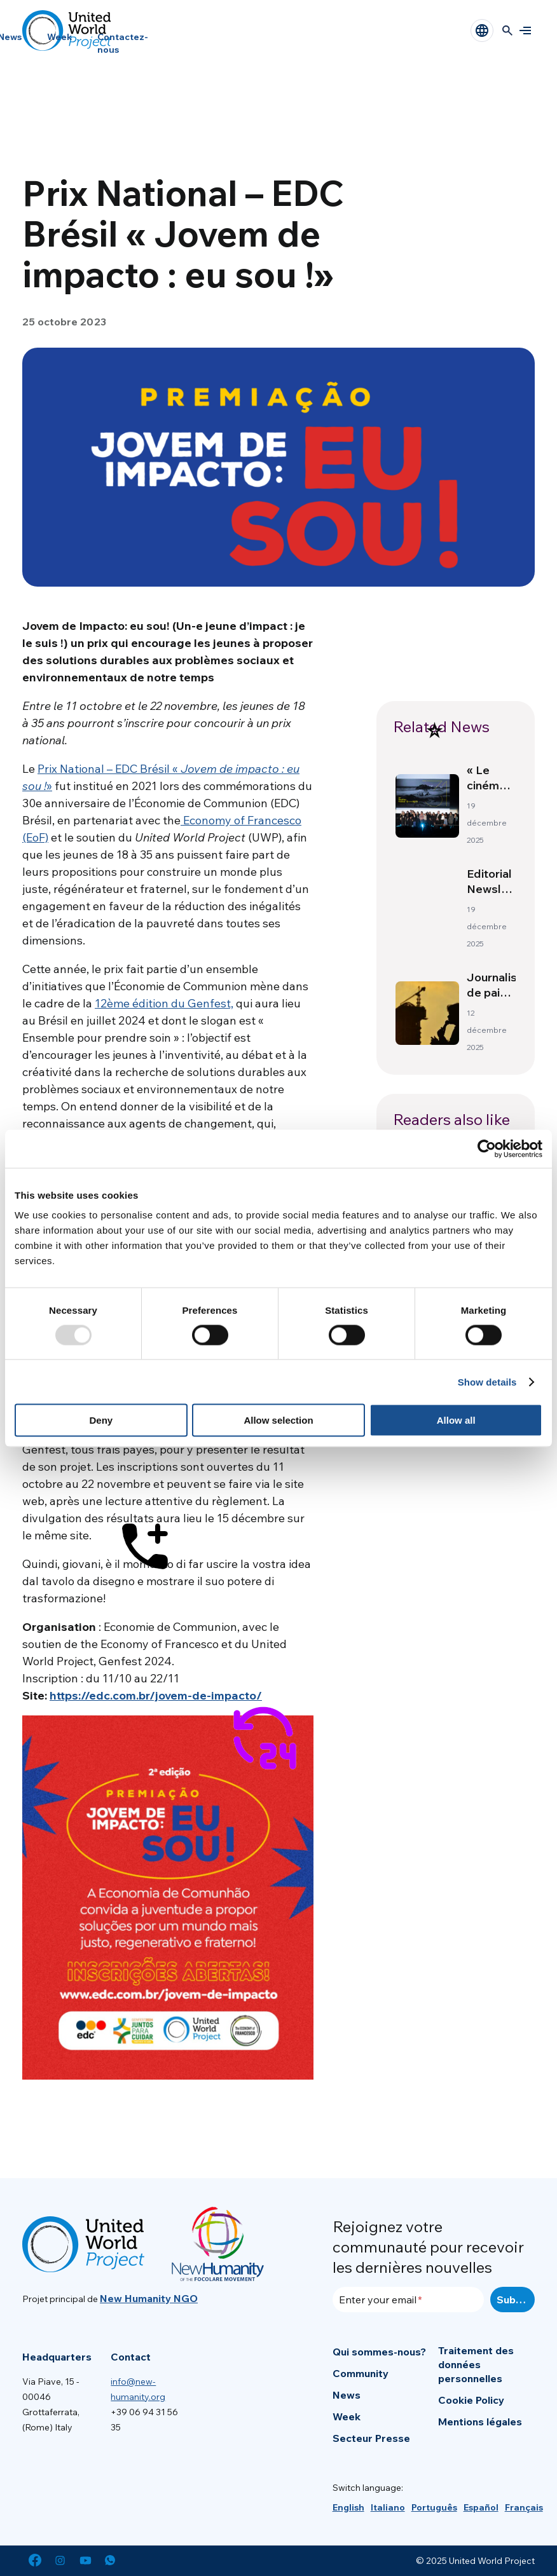 The image size is (557, 2576). I want to click on add a new contact to your phone, so click(145, 1546).